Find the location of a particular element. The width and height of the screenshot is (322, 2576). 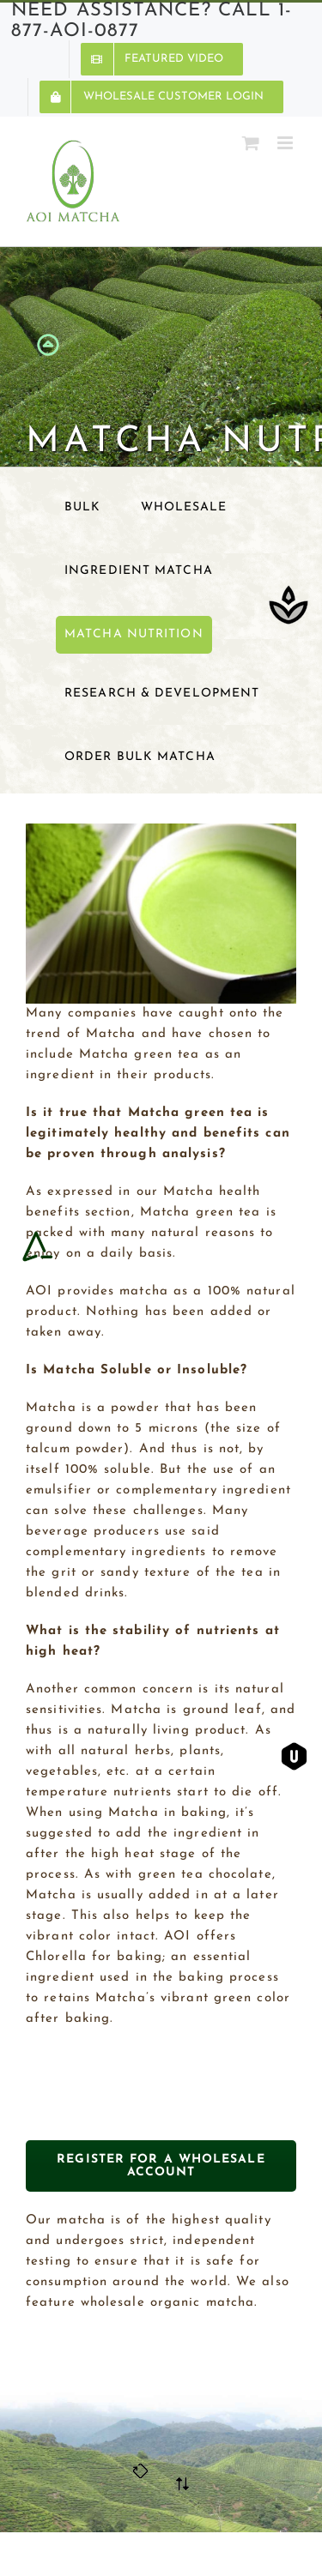

scroll to top of page is located at coordinates (48, 345).